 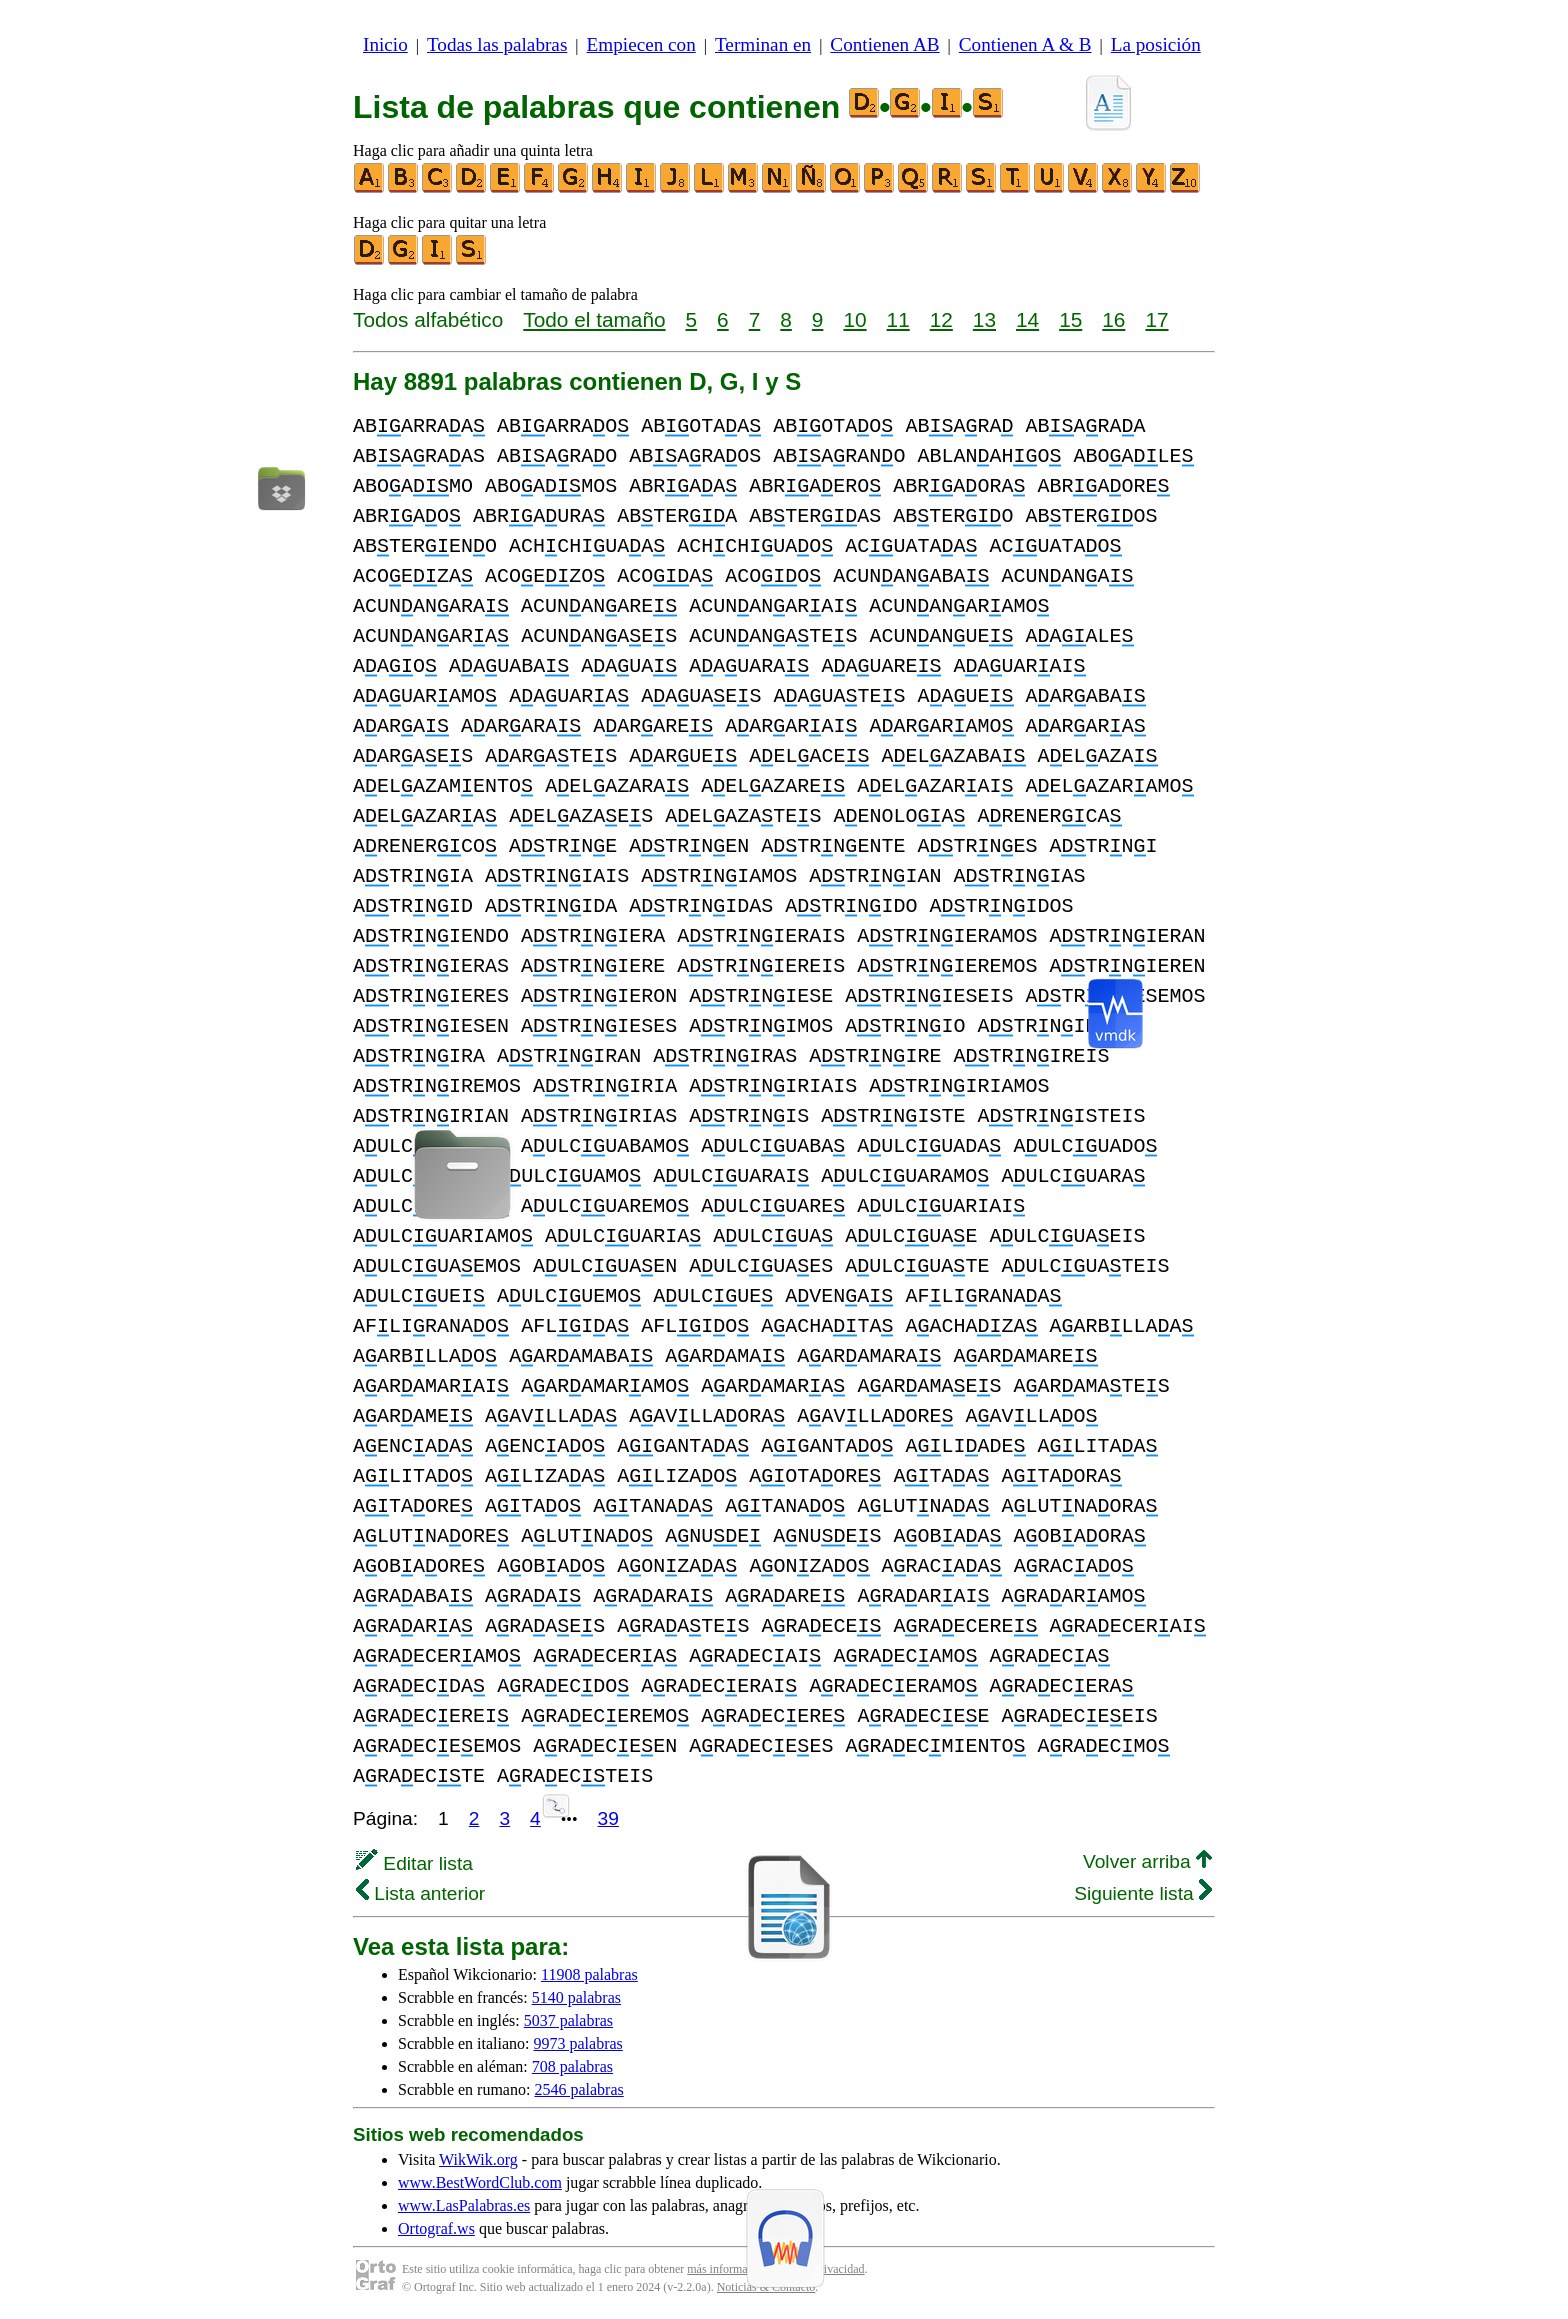 What do you see at coordinates (1108, 102) in the screenshot?
I see `open a word processing document` at bounding box center [1108, 102].